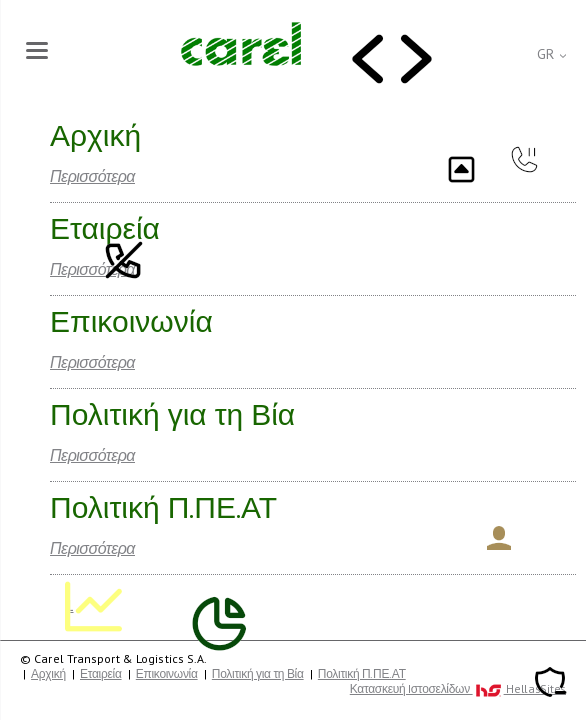 The height and width of the screenshot is (720, 586). What do you see at coordinates (499, 538) in the screenshot?
I see `view your profile` at bounding box center [499, 538].